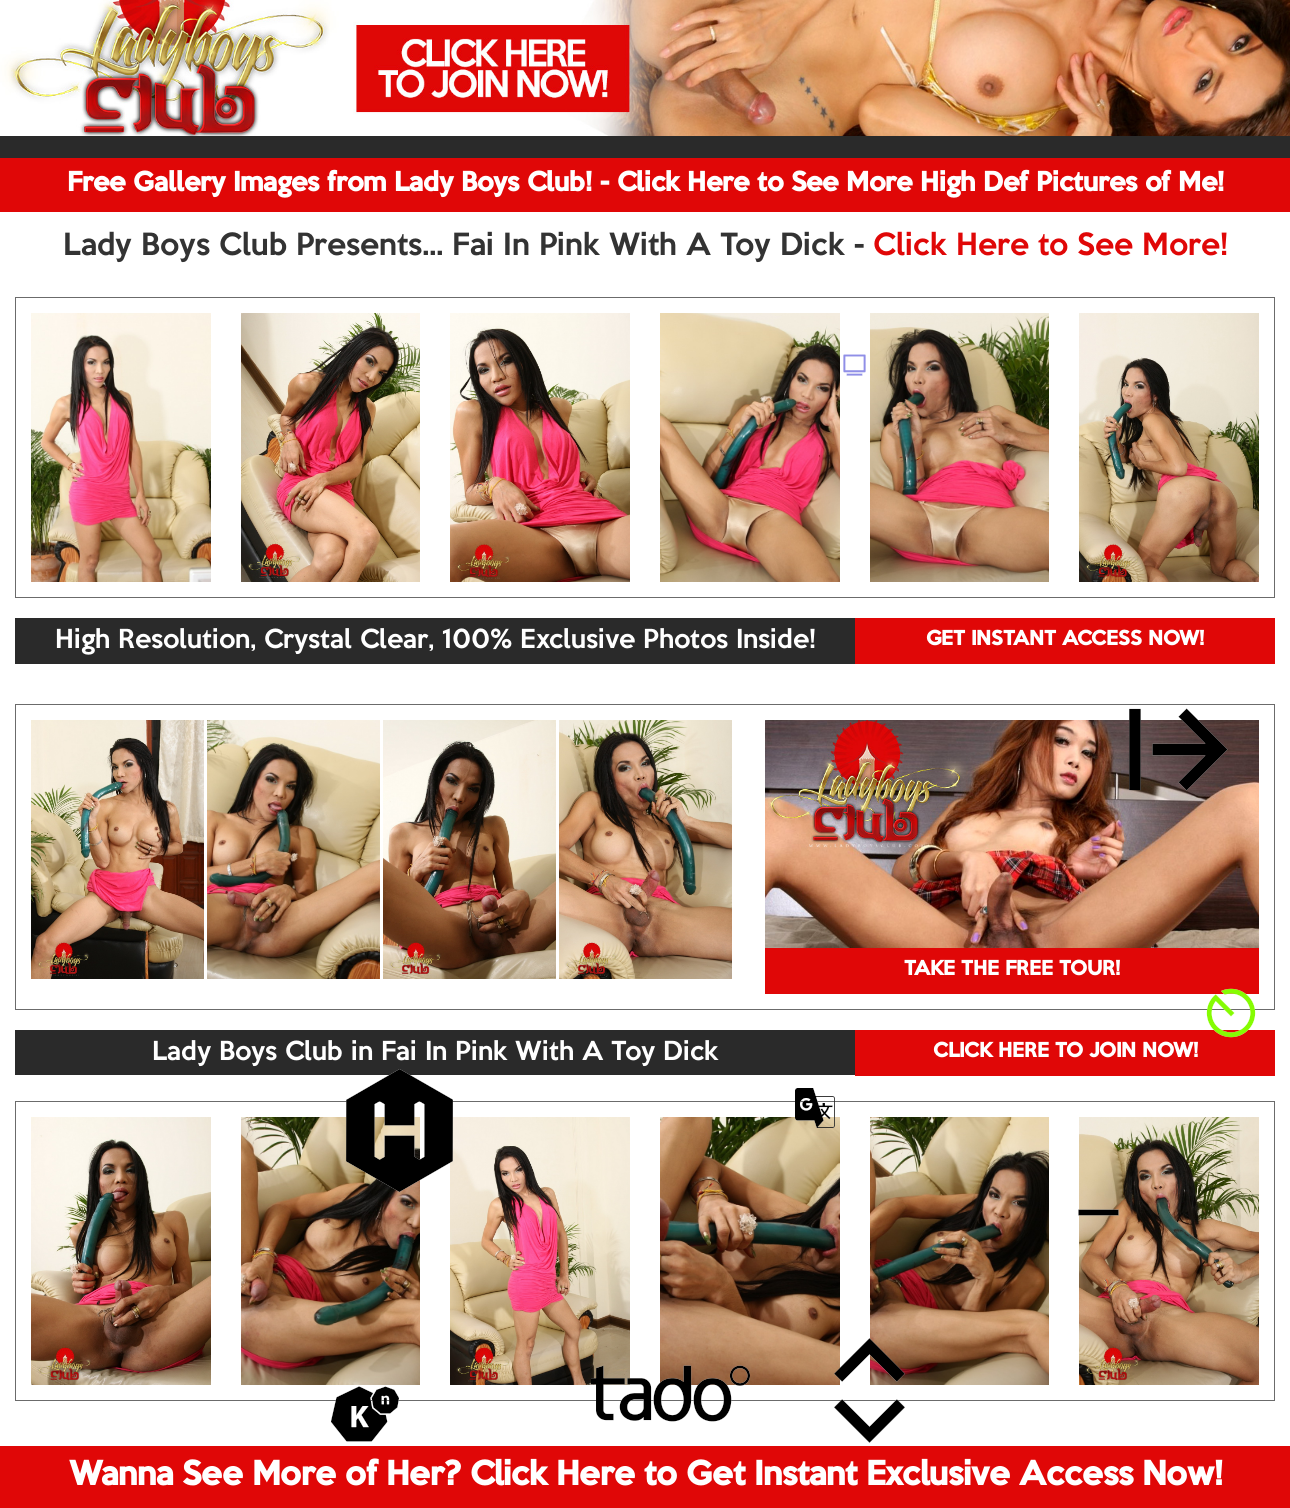 This screenshot has width=1290, height=1508. I want to click on access tv or display settings, so click(854, 364).